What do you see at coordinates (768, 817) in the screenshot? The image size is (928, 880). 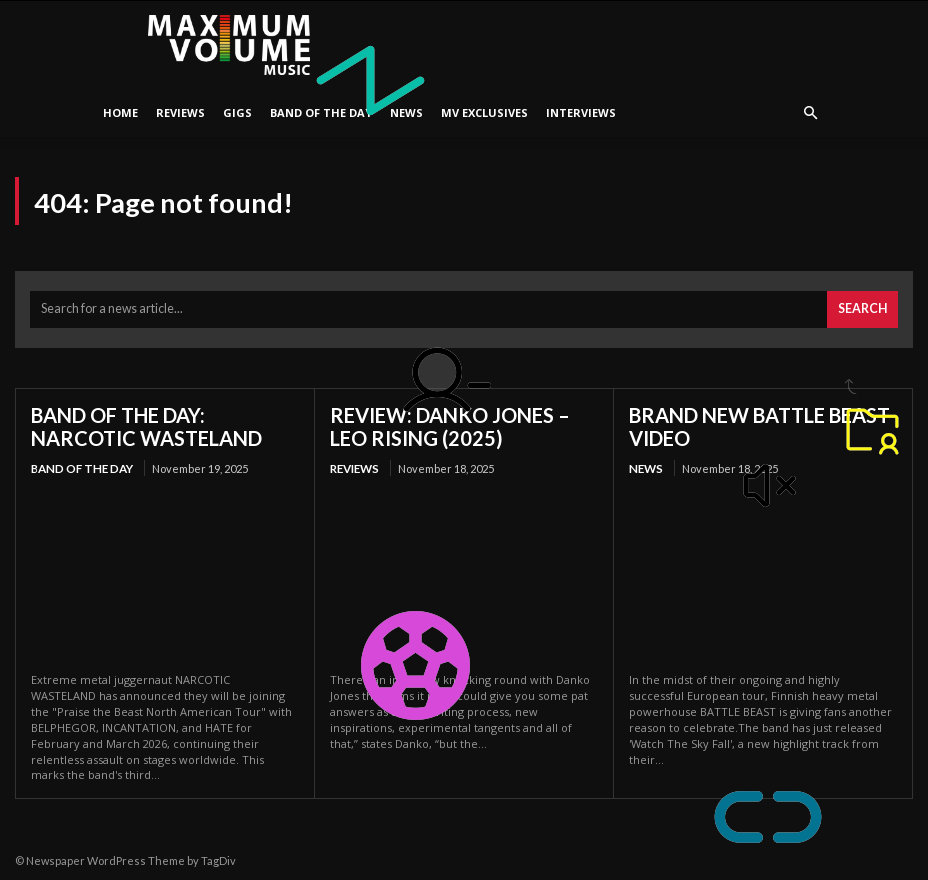 I see `unlink or disconnect a shared item` at bounding box center [768, 817].